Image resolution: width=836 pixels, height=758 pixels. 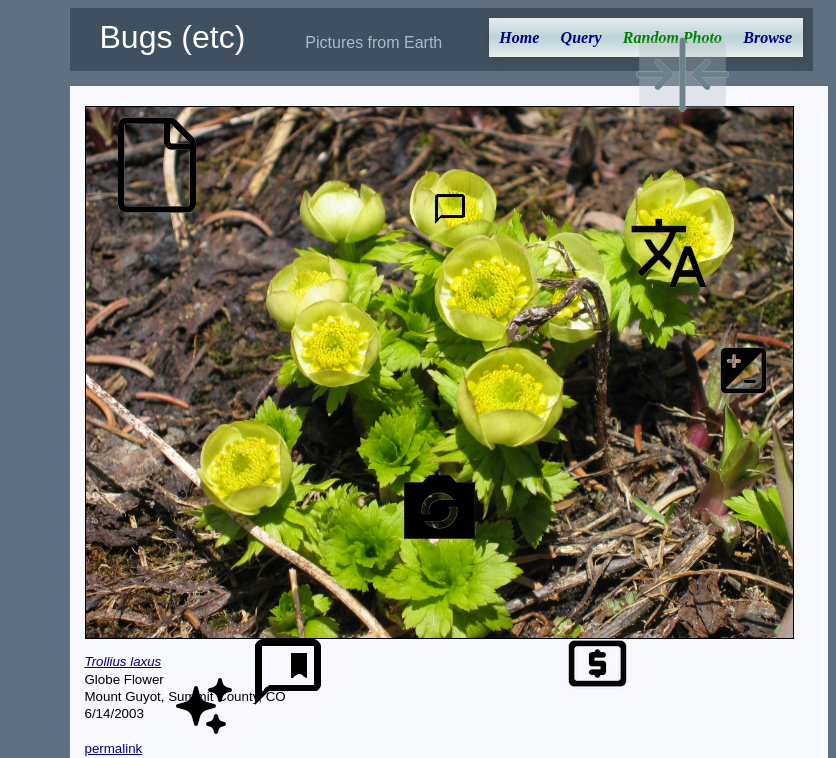 What do you see at coordinates (157, 165) in the screenshot?
I see `view or open a file` at bounding box center [157, 165].